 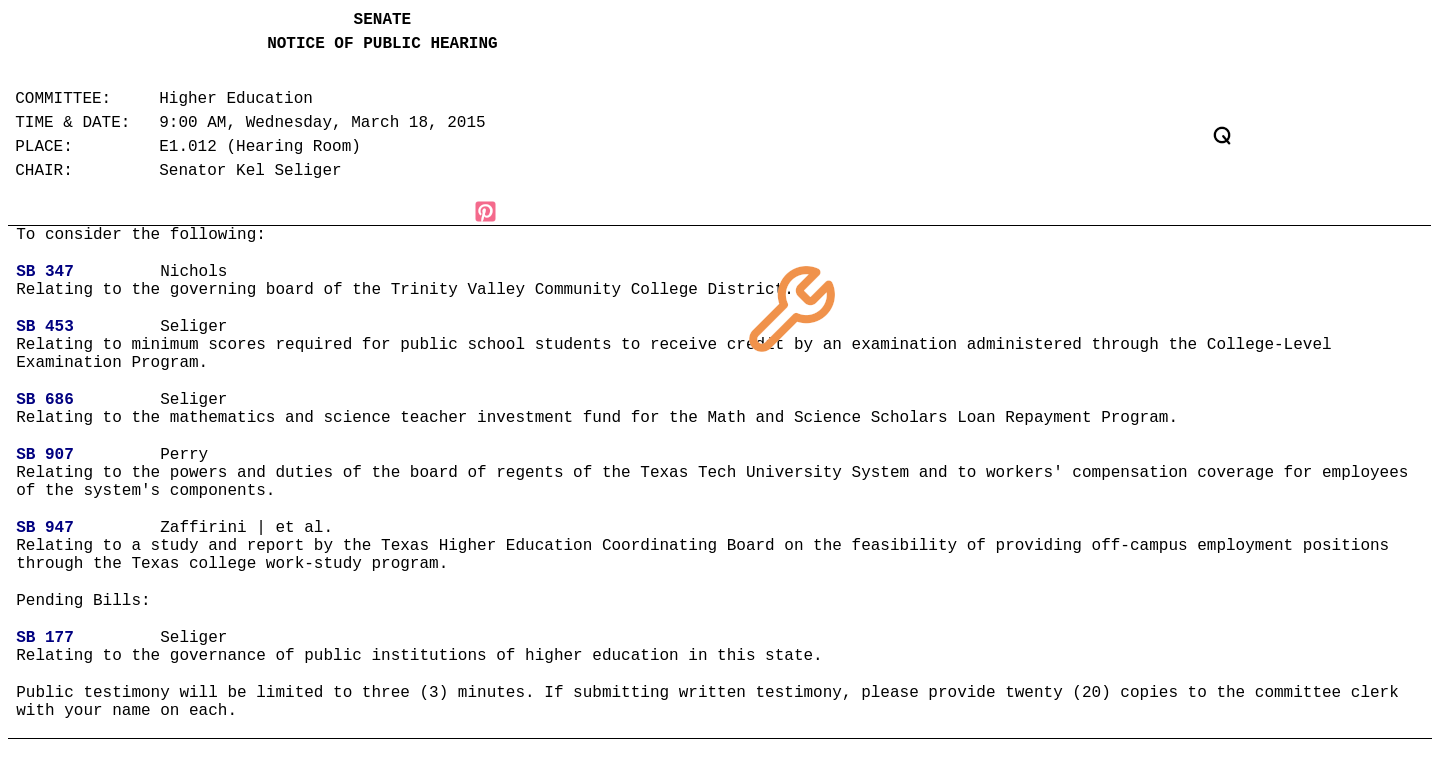 I want to click on access settings or configuration options, so click(x=790, y=311).